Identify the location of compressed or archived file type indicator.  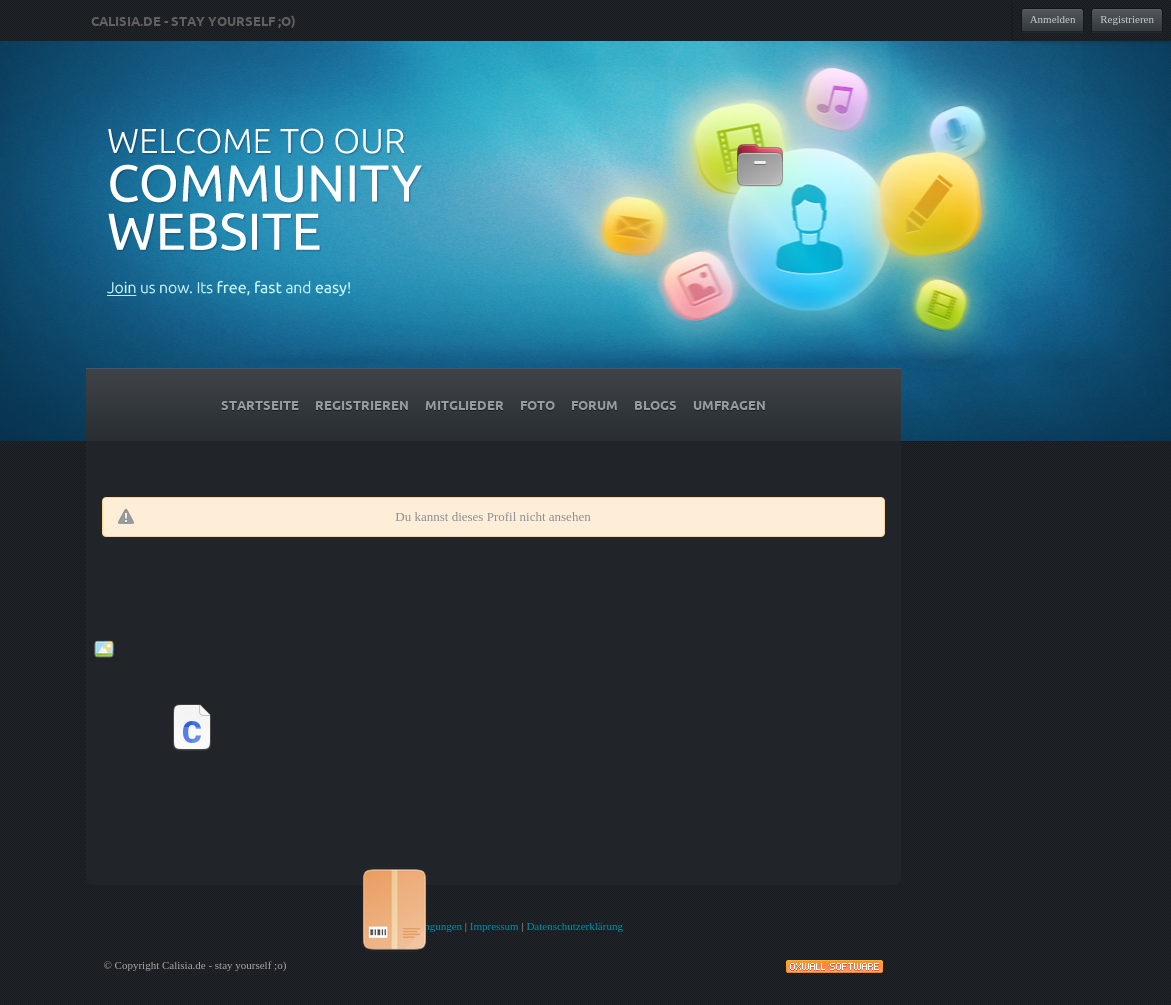
(394, 909).